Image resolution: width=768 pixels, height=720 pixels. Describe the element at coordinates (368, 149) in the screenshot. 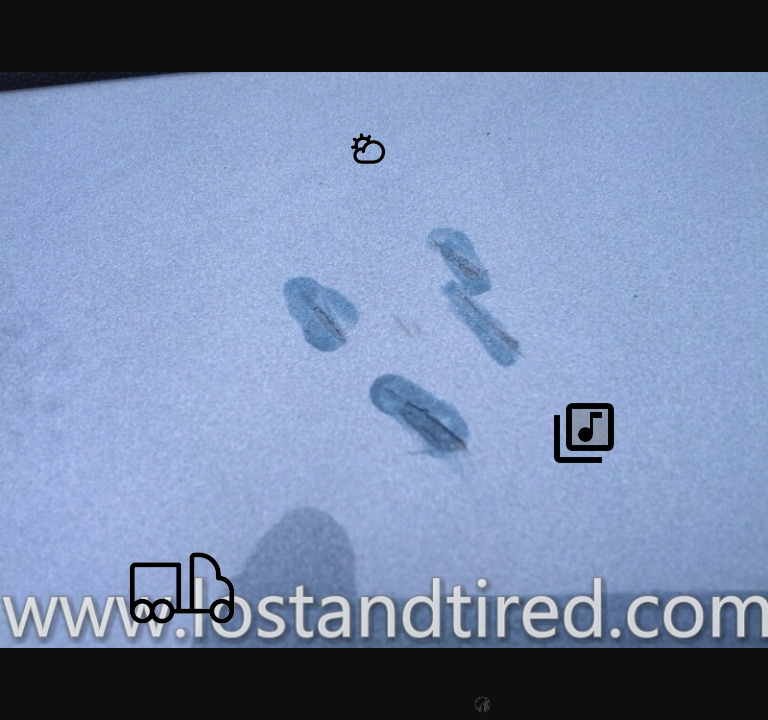

I see `view current weather conditions` at that location.